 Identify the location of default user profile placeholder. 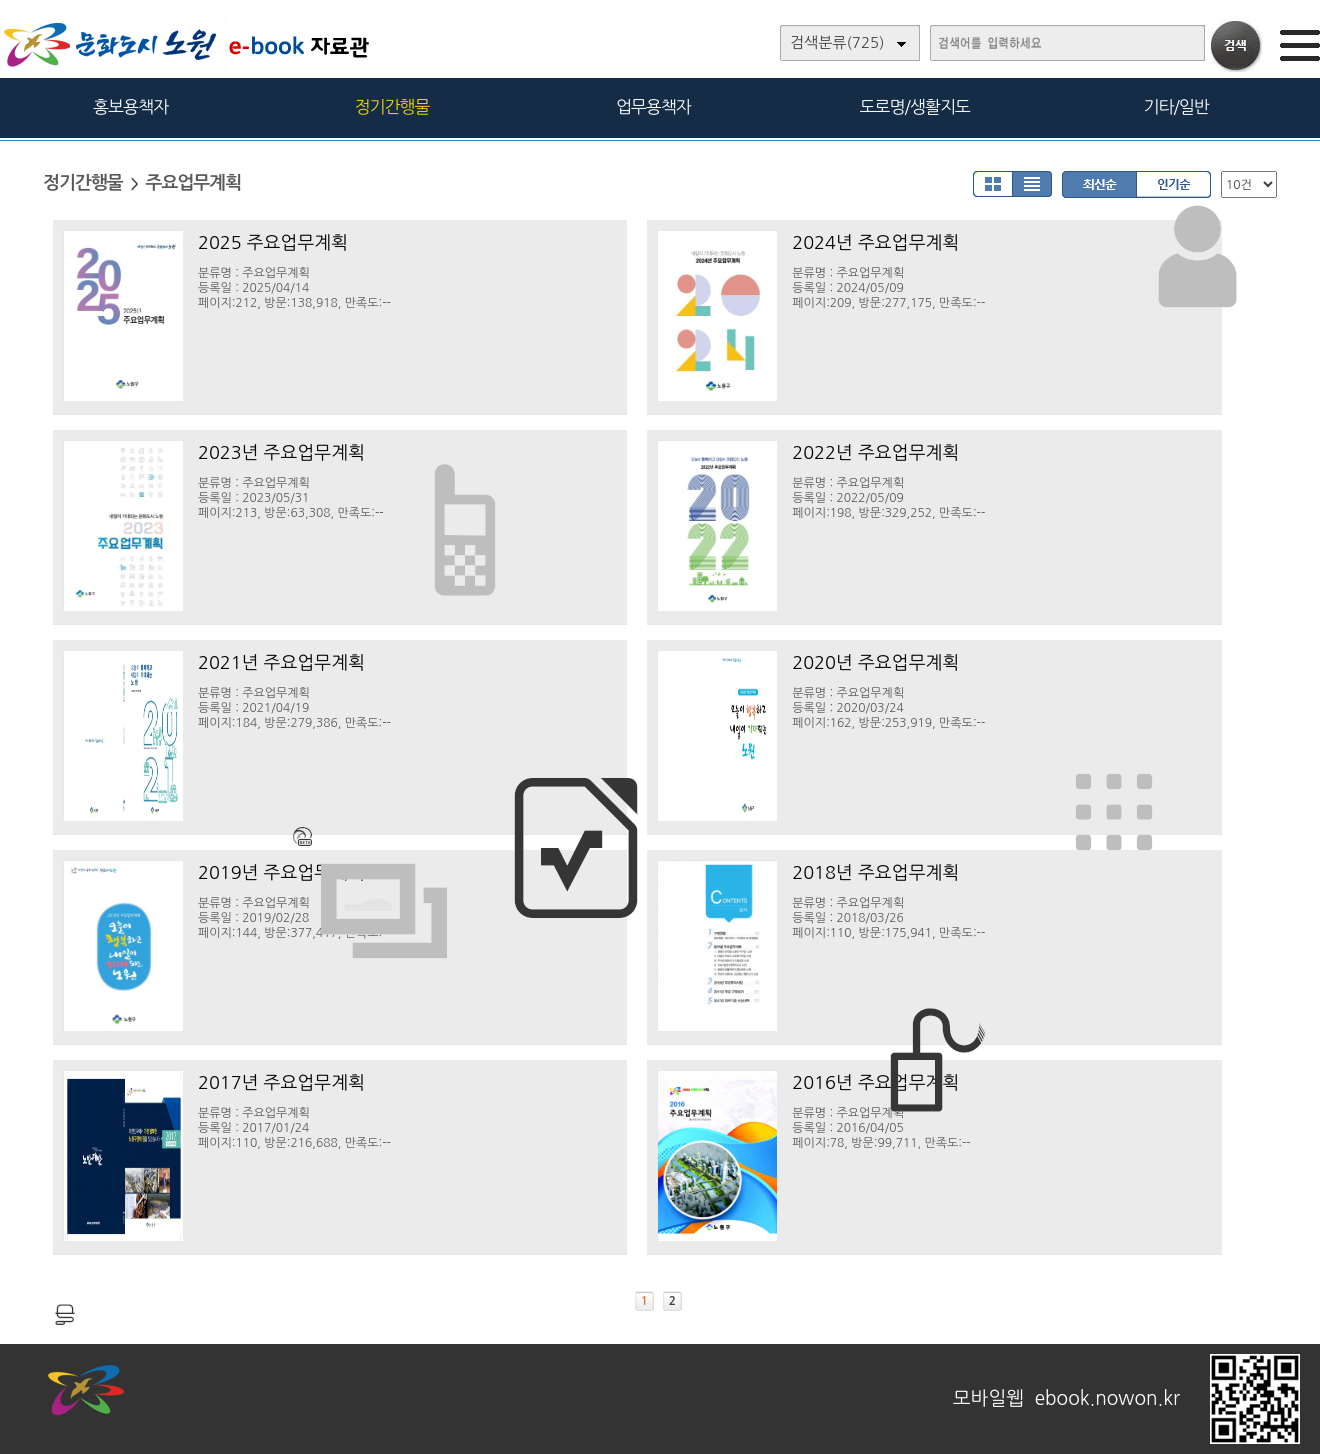
(1197, 252).